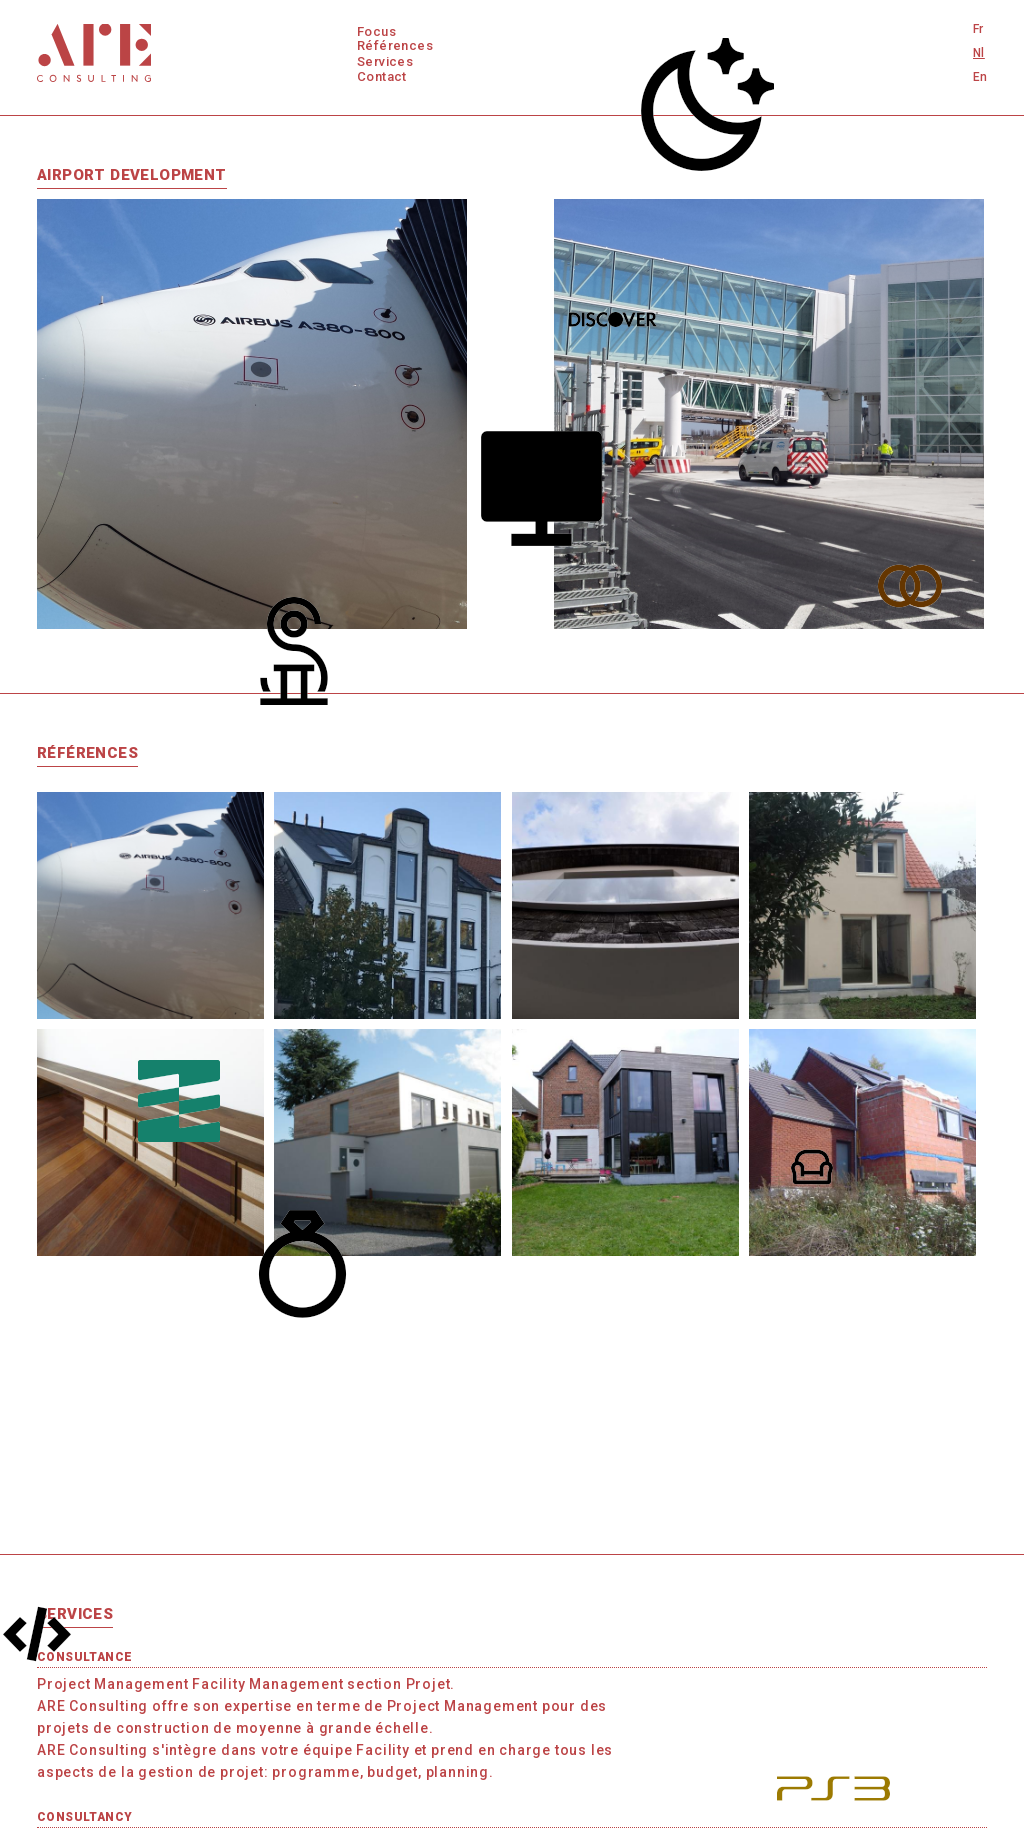 The width and height of the screenshot is (1024, 1848). I want to click on pay with Discover card, so click(613, 319).